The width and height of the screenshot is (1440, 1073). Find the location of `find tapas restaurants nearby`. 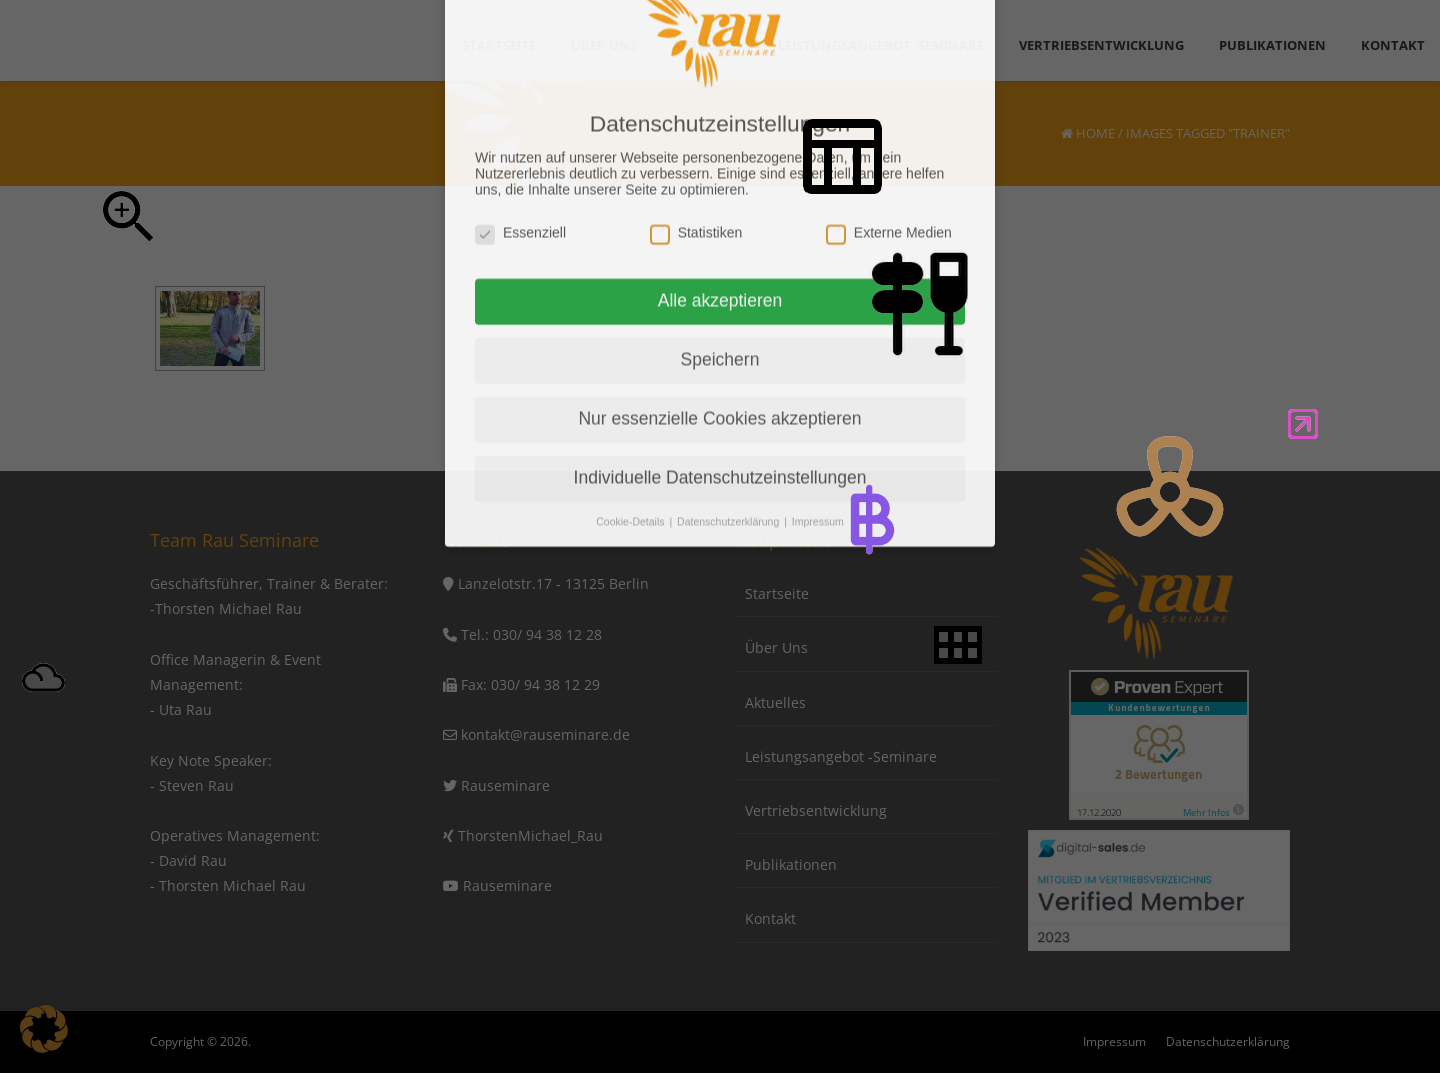

find tapas restaurants nearby is located at coordinates (921, 304).